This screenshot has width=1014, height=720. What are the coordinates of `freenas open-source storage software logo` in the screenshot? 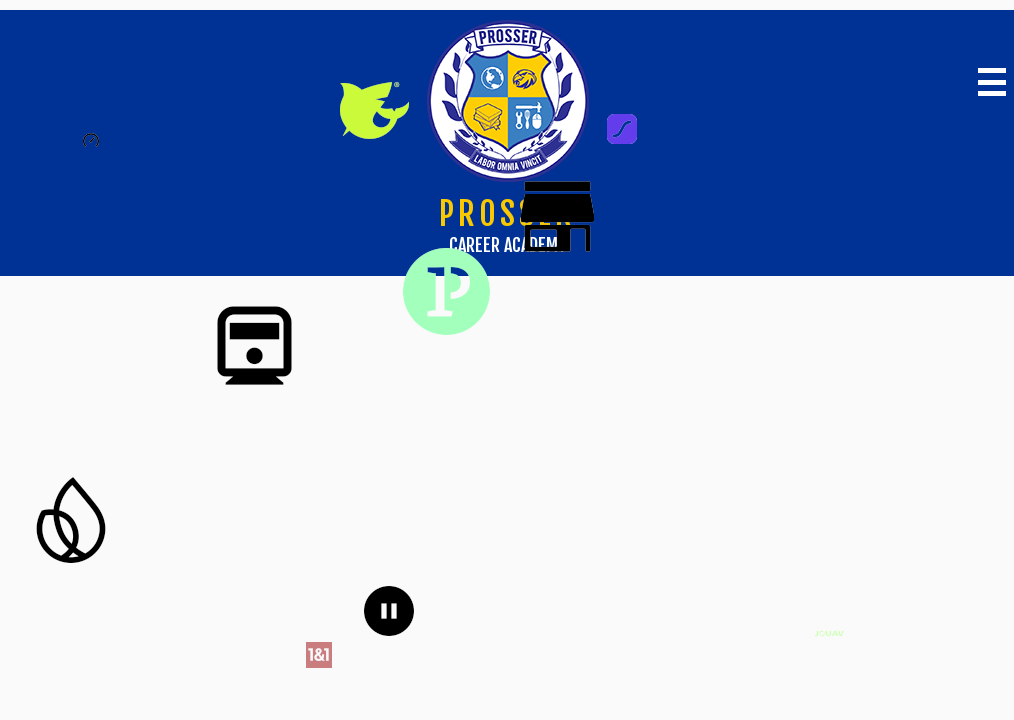 It's located at (374, 110).